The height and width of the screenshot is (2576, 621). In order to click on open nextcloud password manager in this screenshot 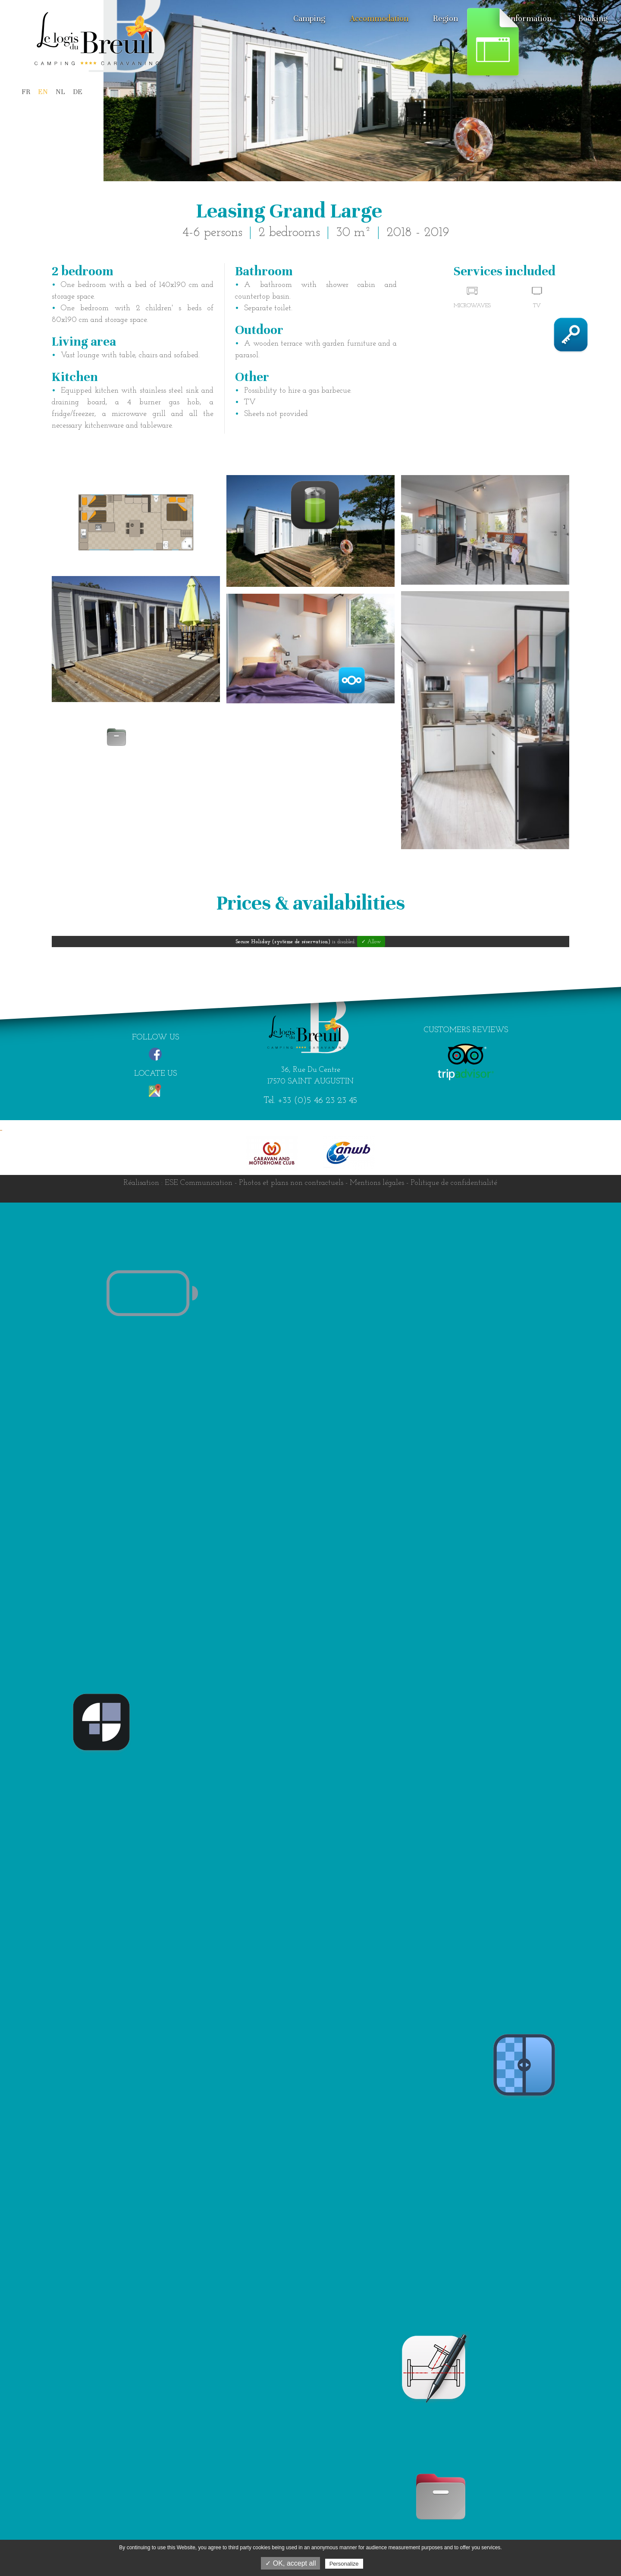, I will do `click(571, 334)`.